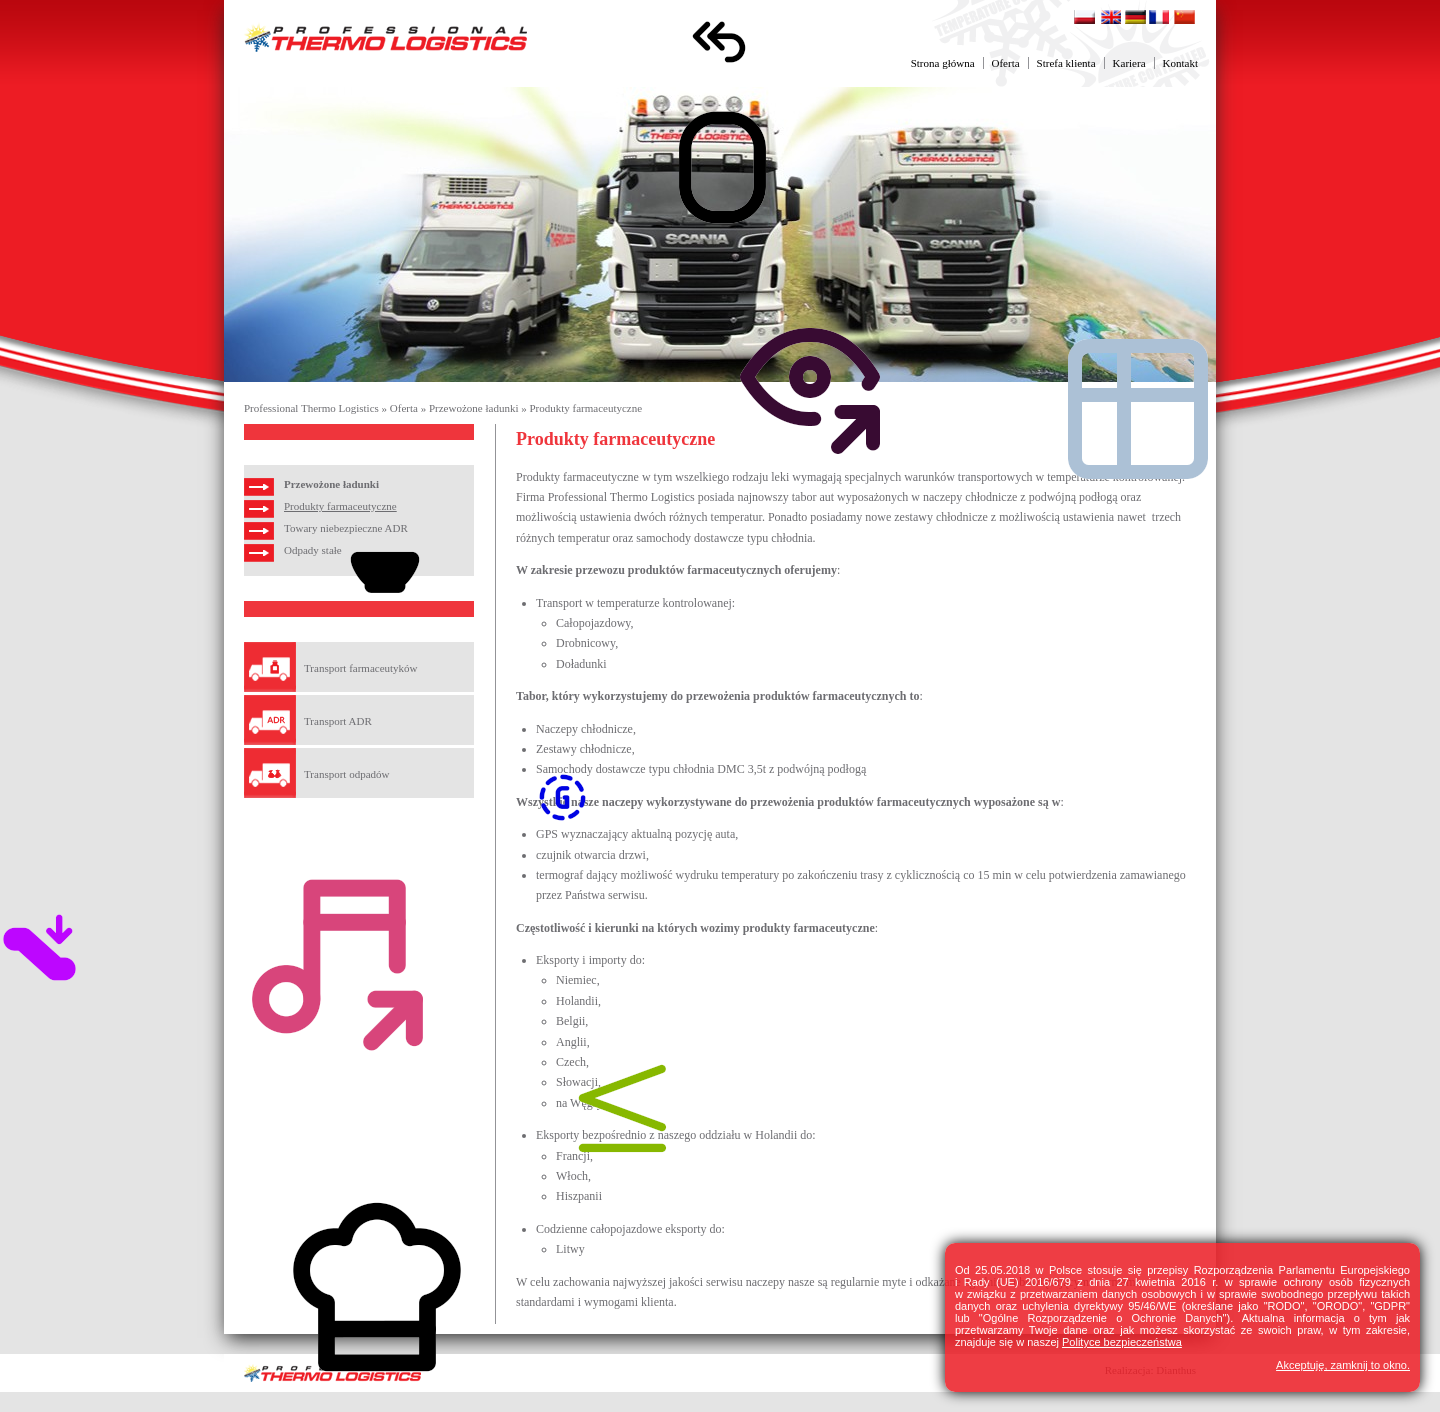 The image size is (1440, 1412). What do you see at coordinates (385, 569) in the screenshot?
I see `access food or recipe section` at bounding box center [385, 569].